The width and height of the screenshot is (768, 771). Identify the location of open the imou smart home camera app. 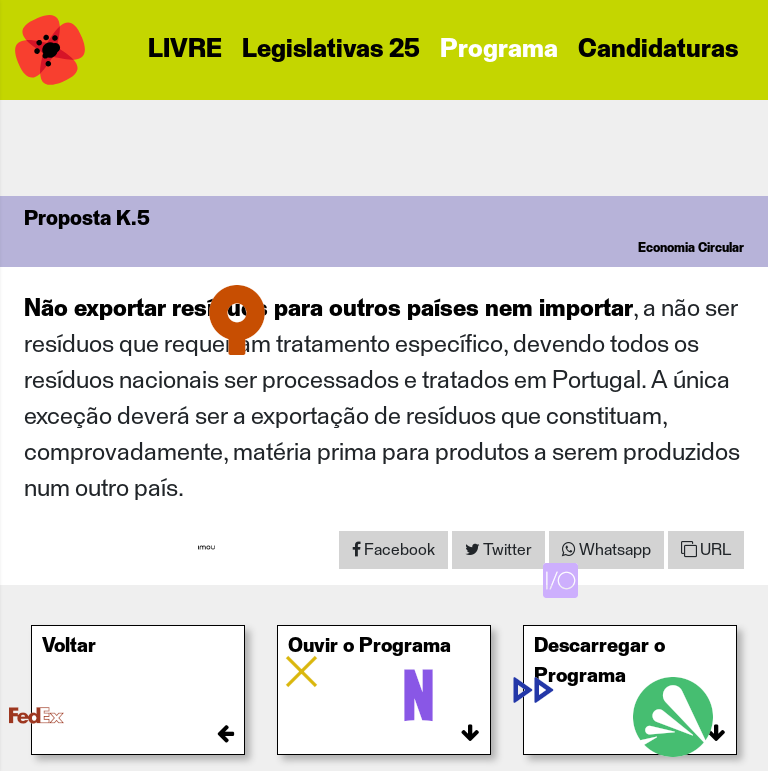
(206, 547).